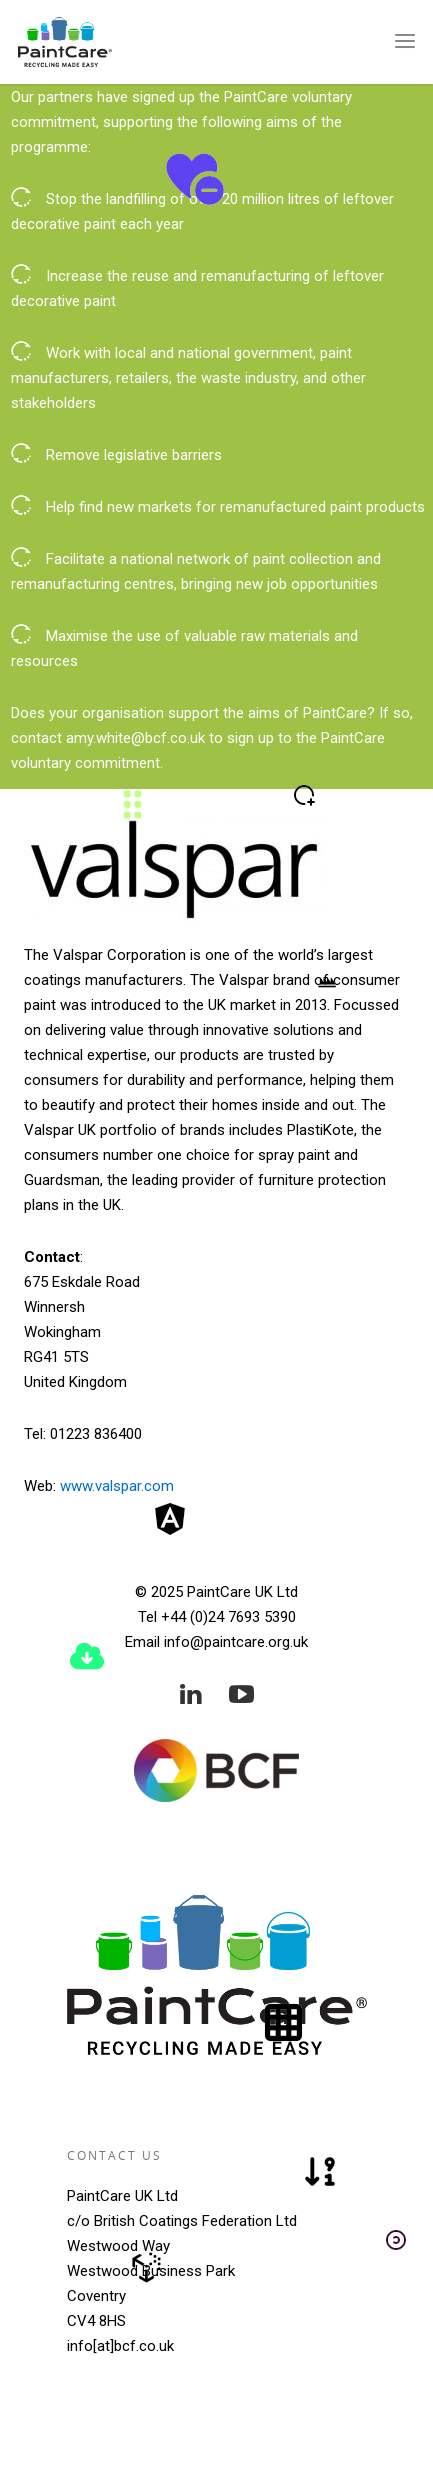  I want to click on indicates a road hazard or spike strip ahead, so click(327, 982).